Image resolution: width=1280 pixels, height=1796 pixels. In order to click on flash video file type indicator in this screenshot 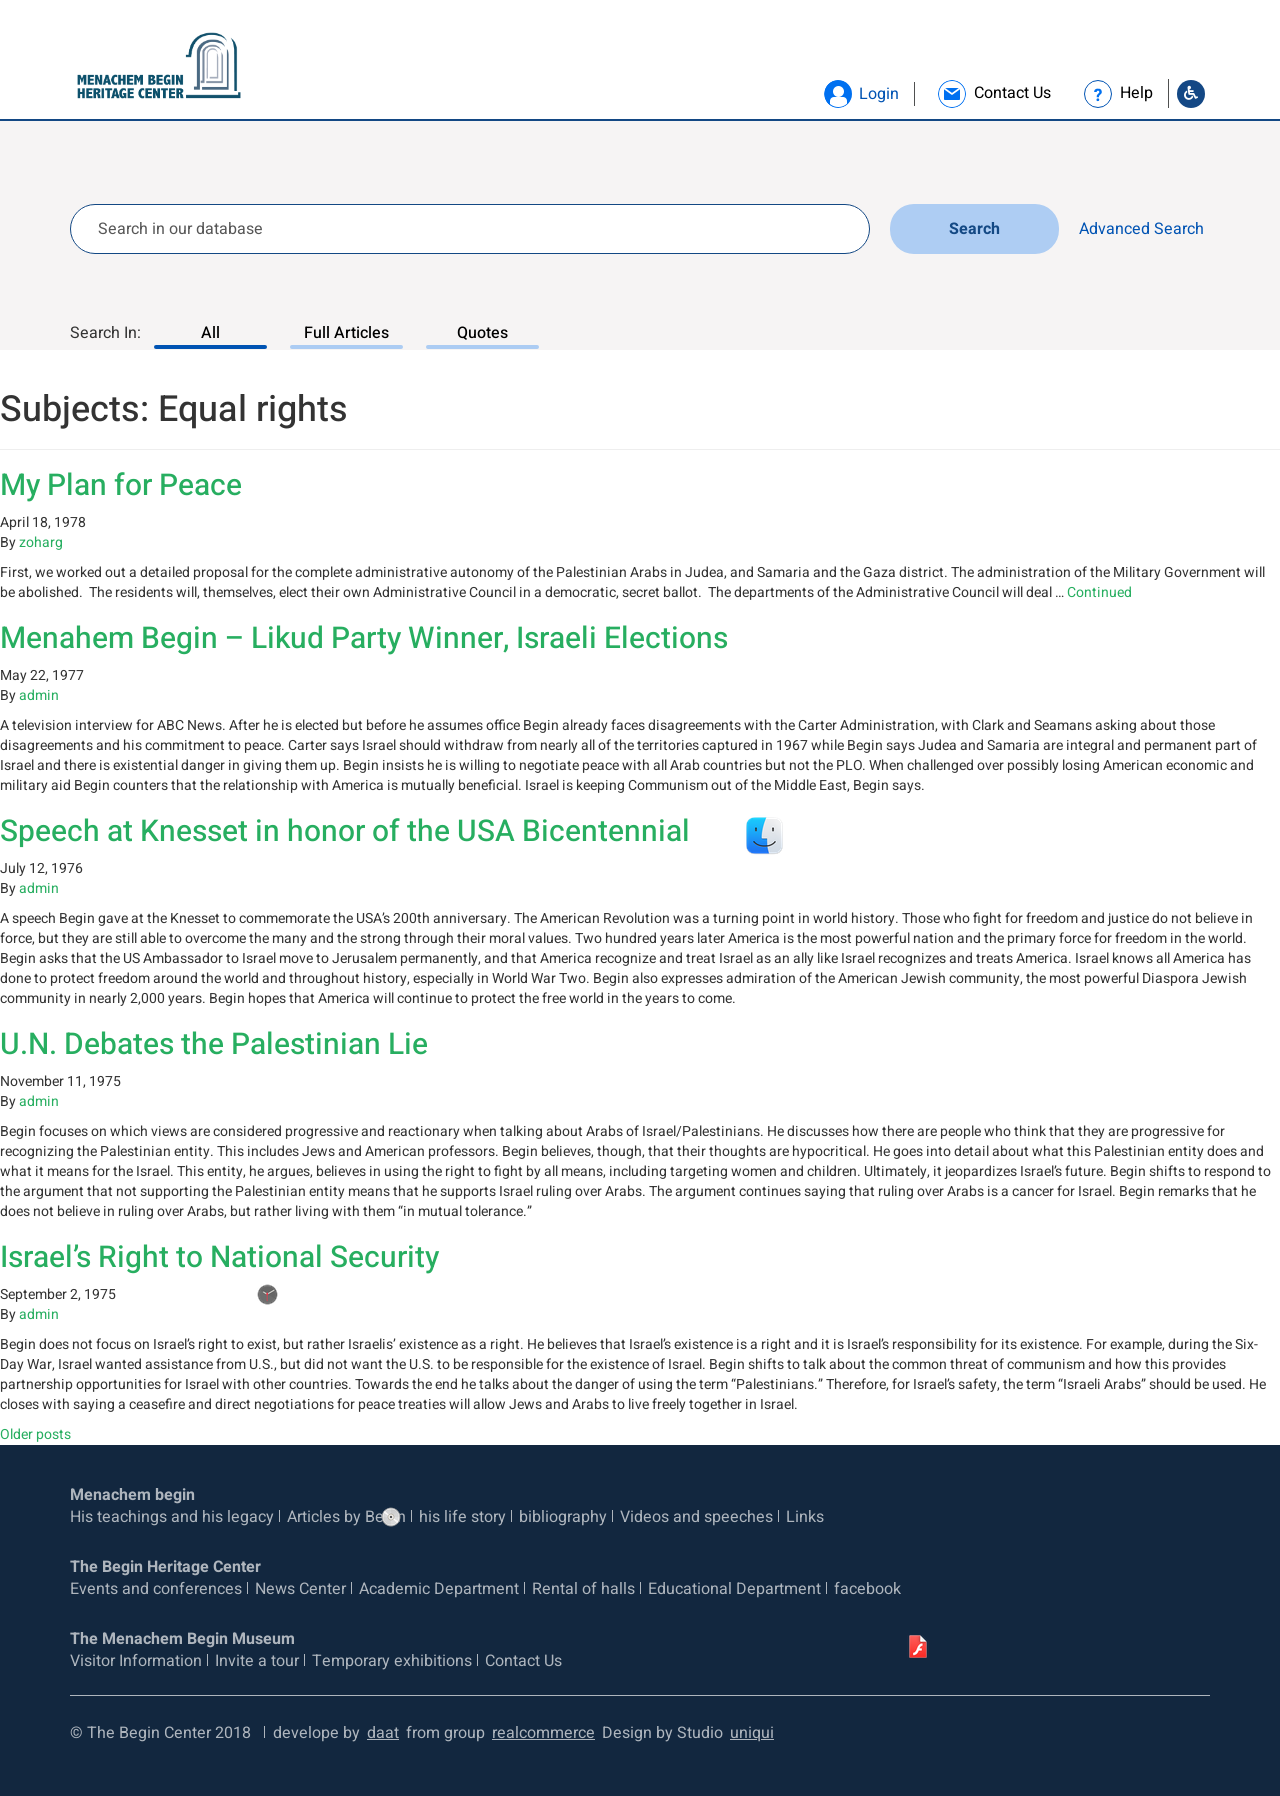, I will do `click(918, 1647)`.